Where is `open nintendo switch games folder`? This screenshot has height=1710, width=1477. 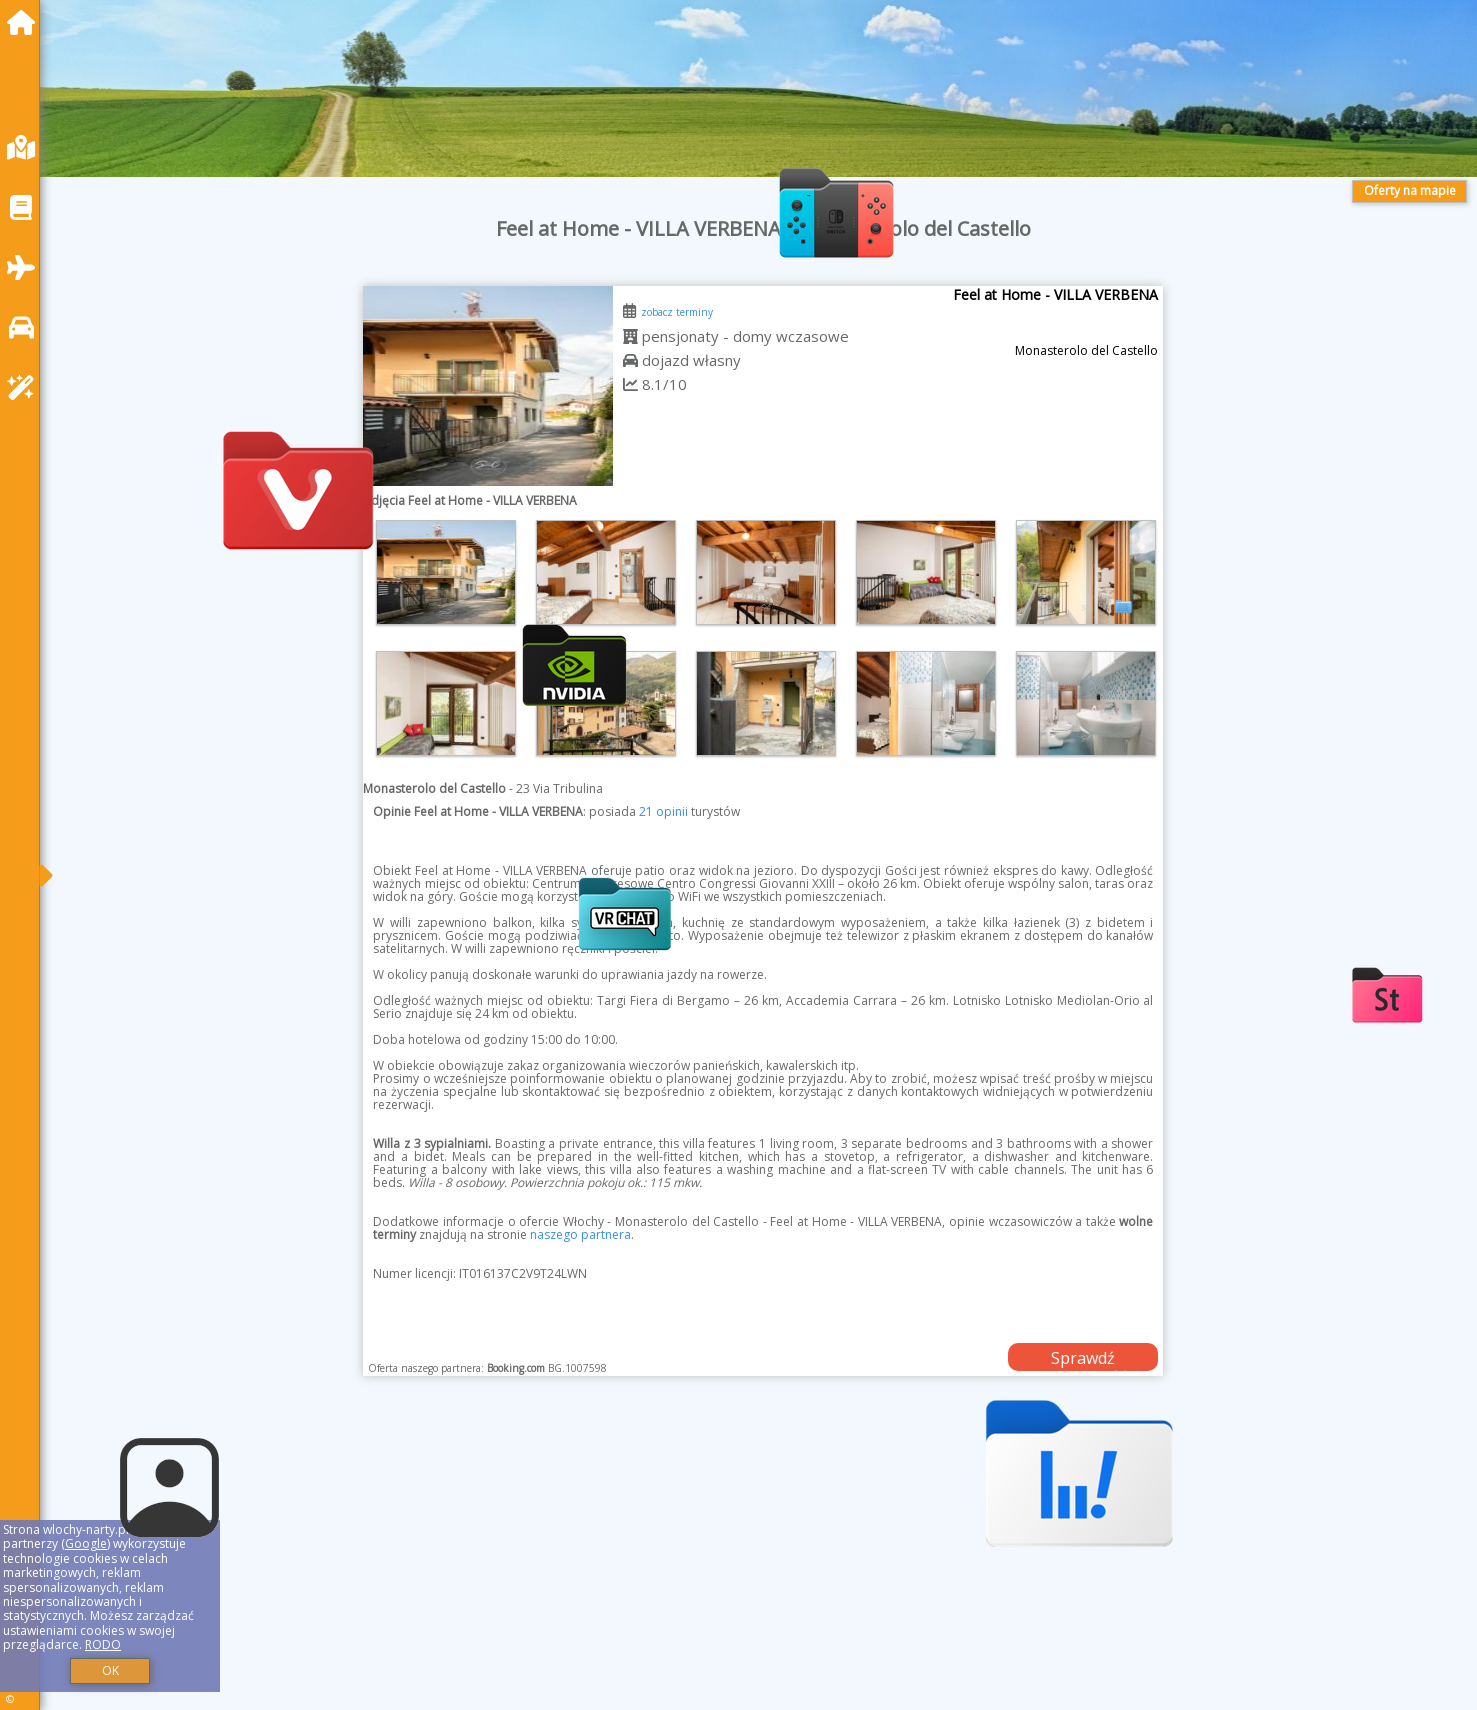
open nintendo switch games folder is located at coordinates (836, 216).